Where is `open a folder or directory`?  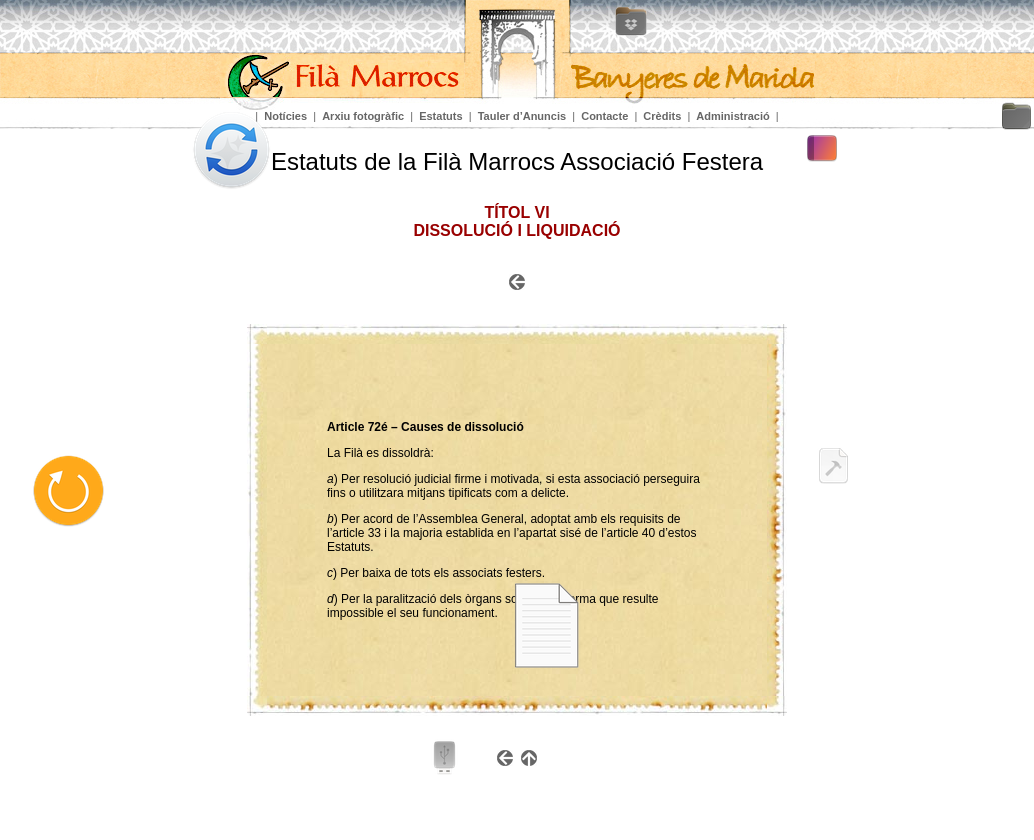
open a folder or directory is located at coordinates (1016, 115).